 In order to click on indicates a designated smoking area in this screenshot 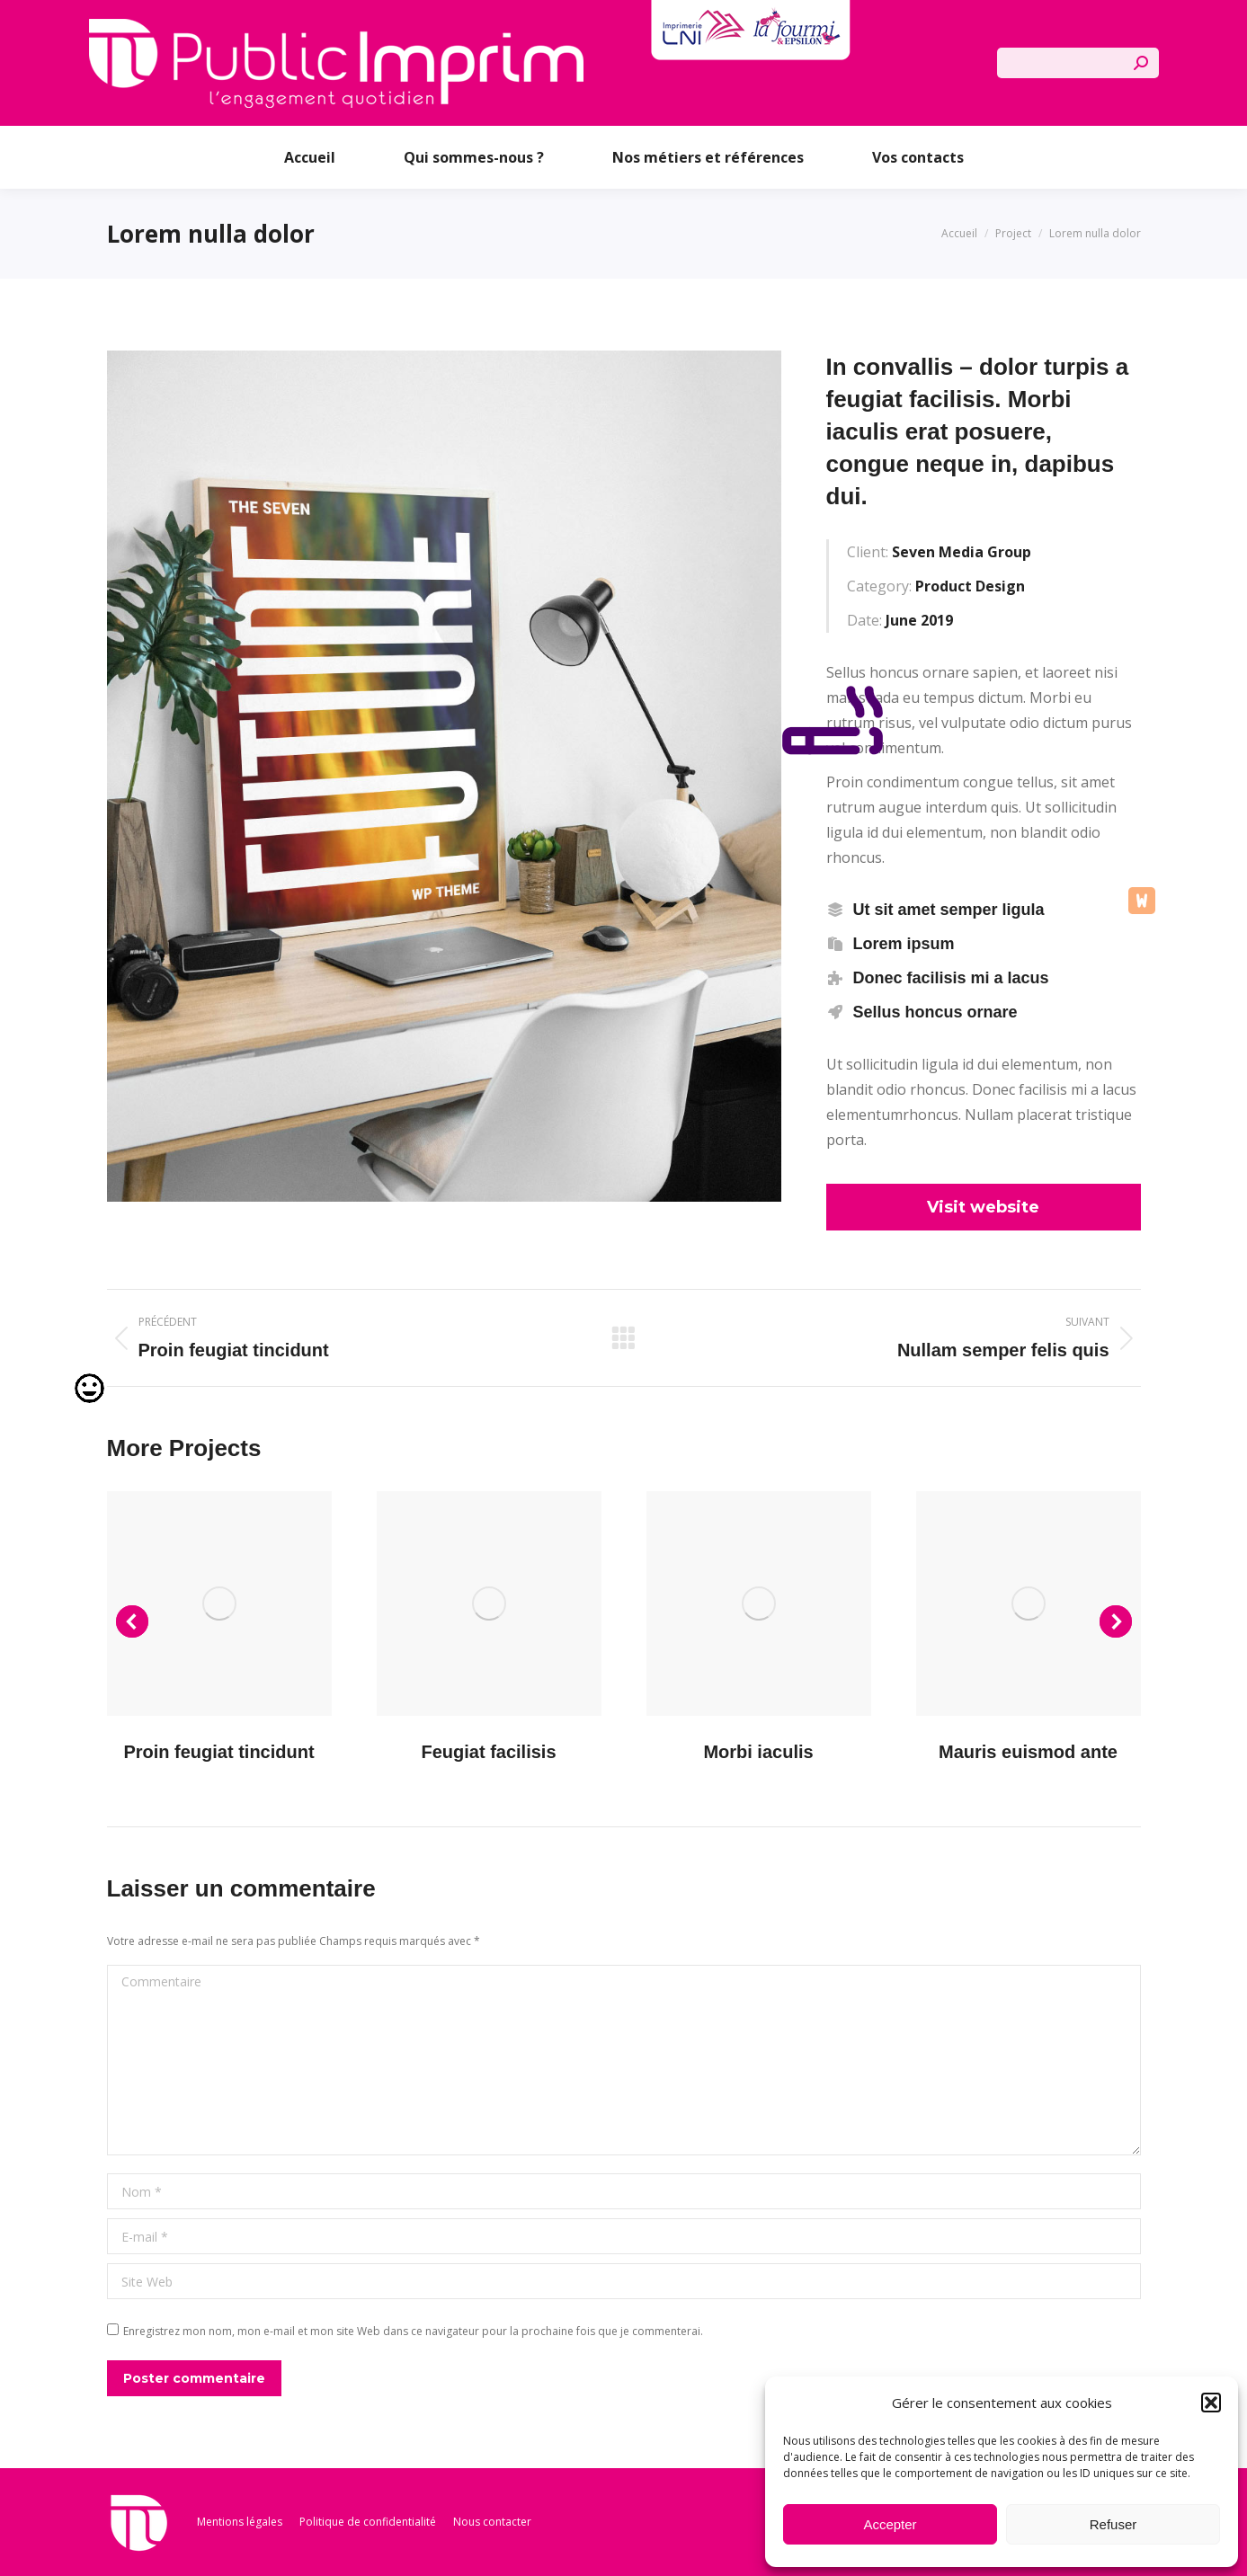, I will do `click(833, 732)`.